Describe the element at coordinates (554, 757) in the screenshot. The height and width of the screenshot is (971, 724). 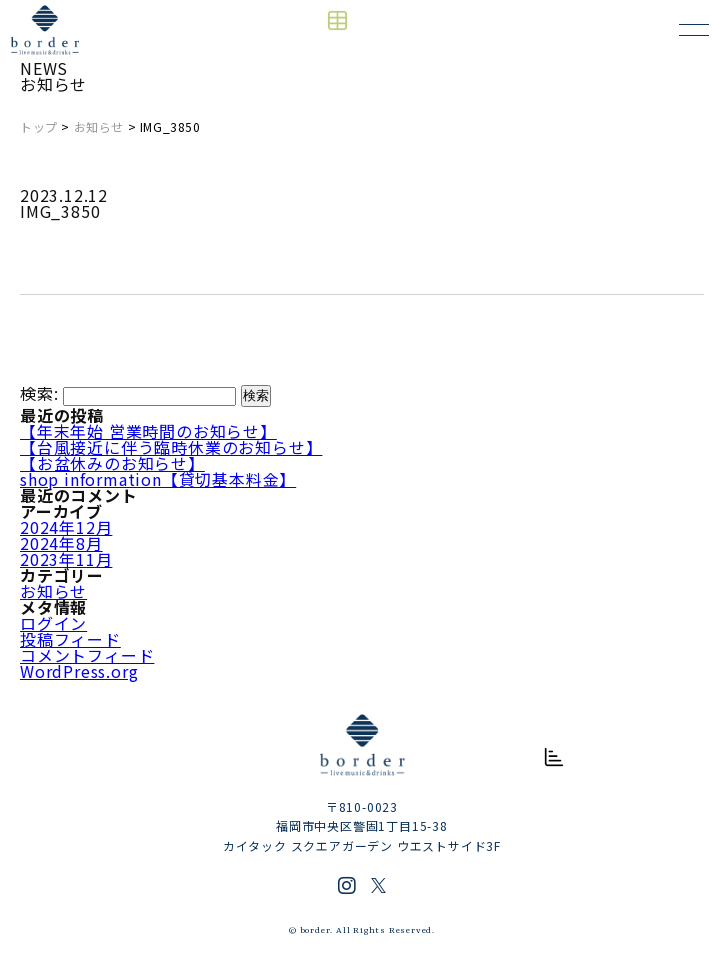
I see `view growth analytics or statistics` at that location.